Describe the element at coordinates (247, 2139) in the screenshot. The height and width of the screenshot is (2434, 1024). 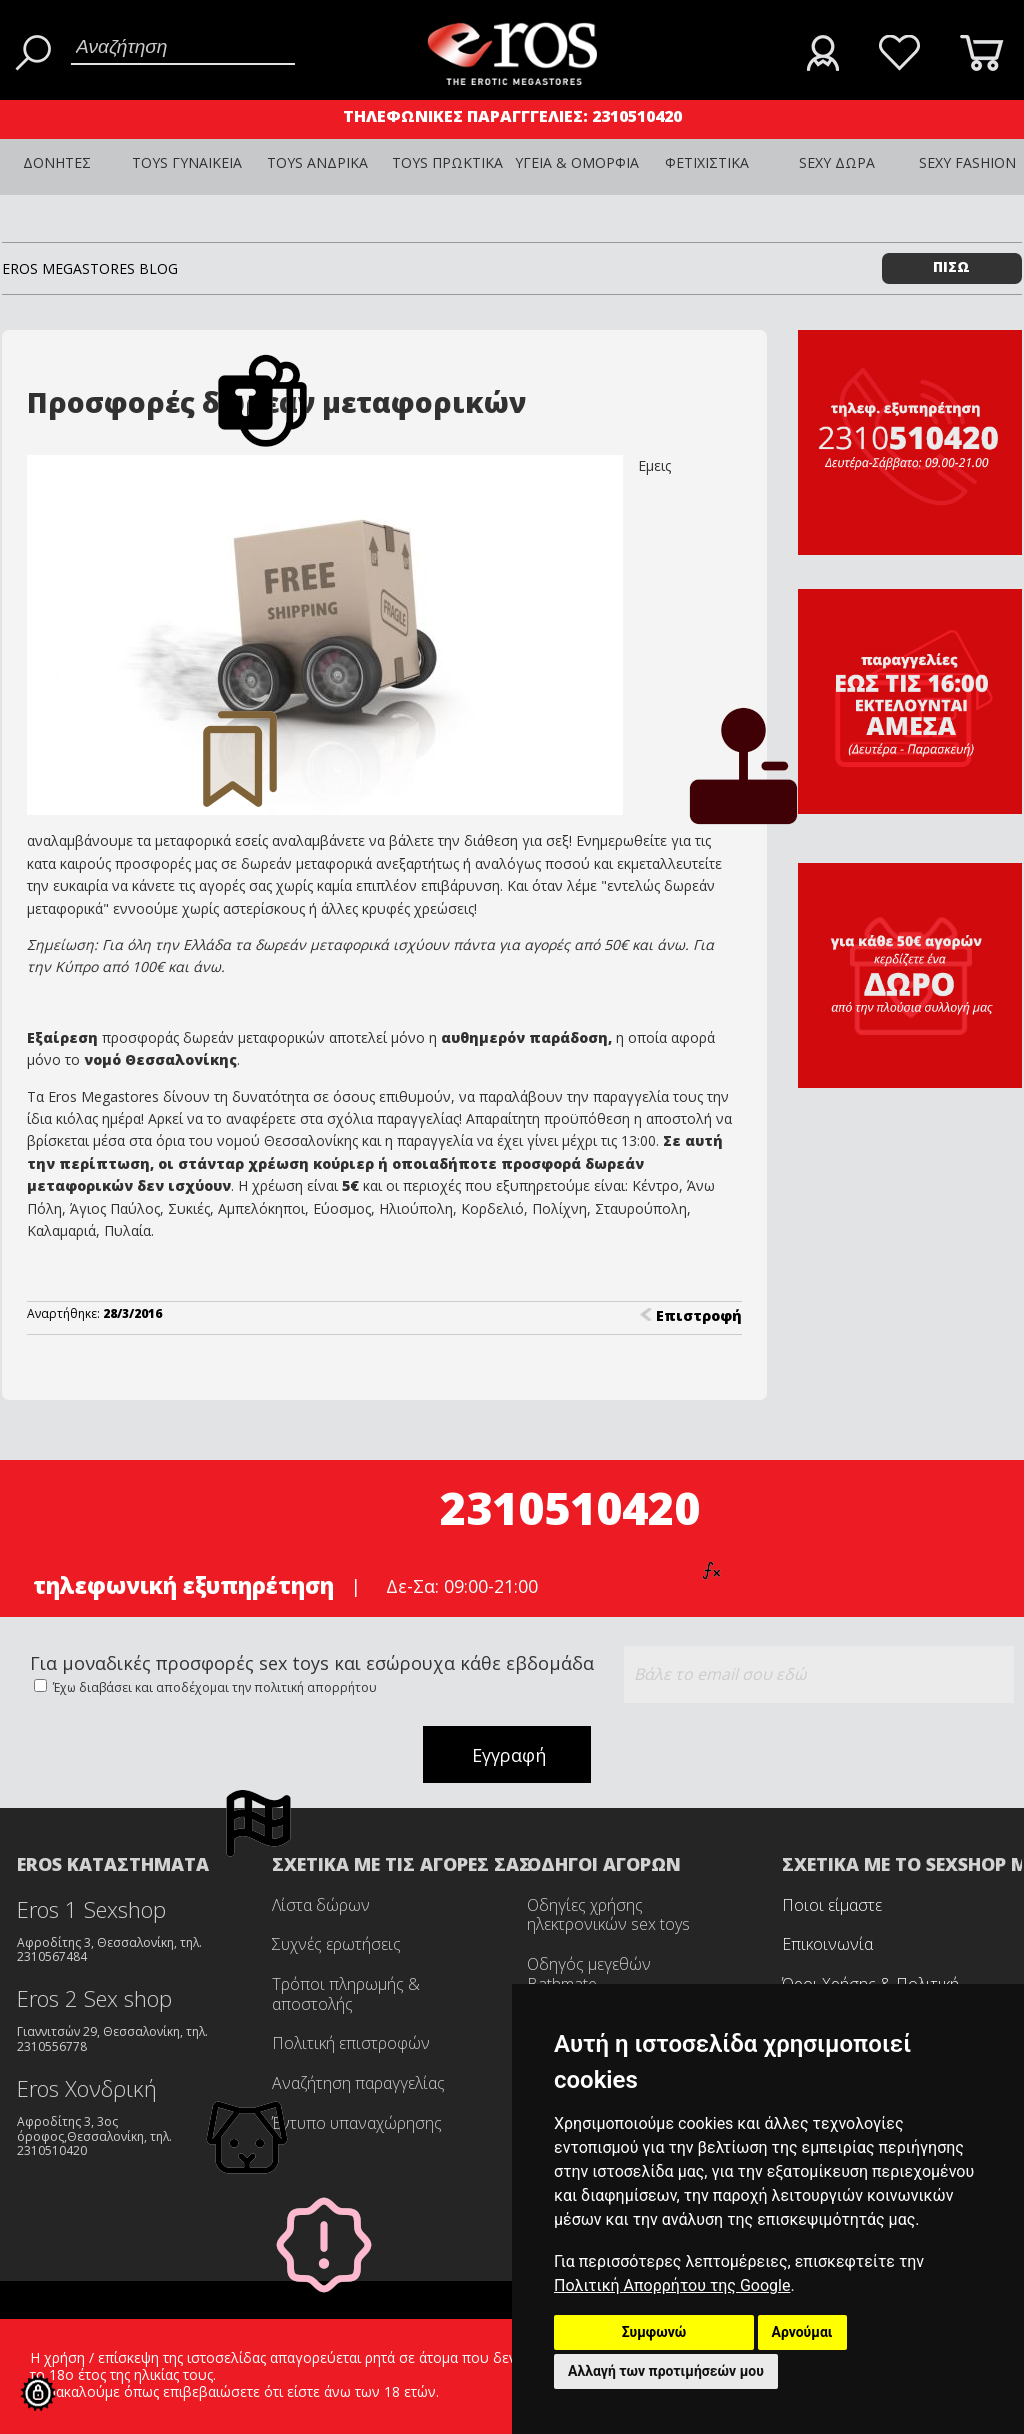
I see `access pet-related features or settings` at that location.